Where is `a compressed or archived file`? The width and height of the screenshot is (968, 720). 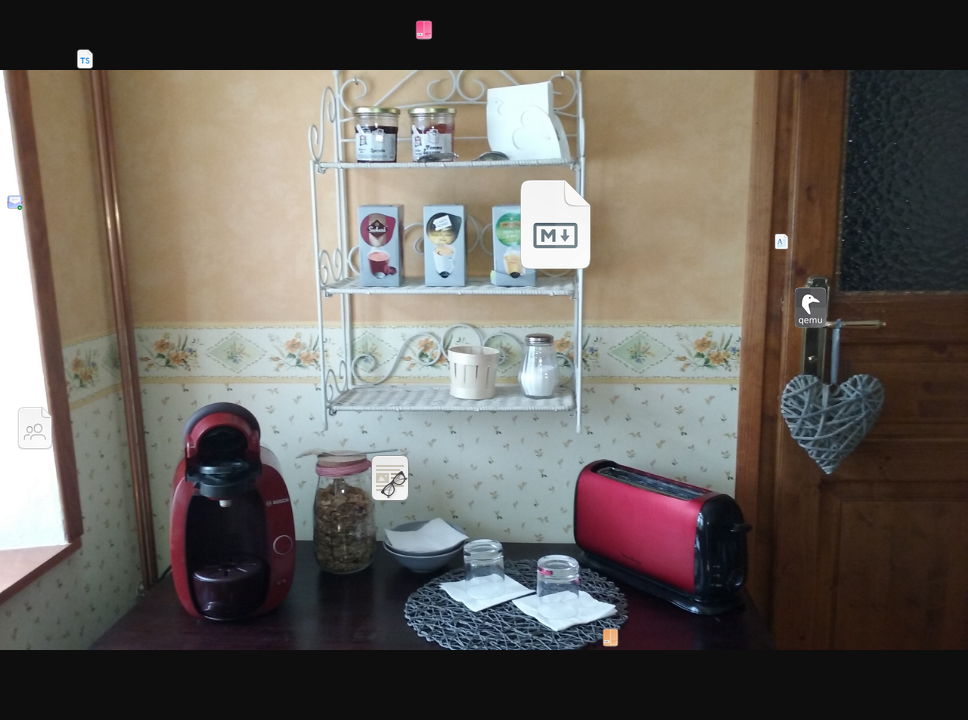 a compressed or archived file is located at coordinates (610, 637).